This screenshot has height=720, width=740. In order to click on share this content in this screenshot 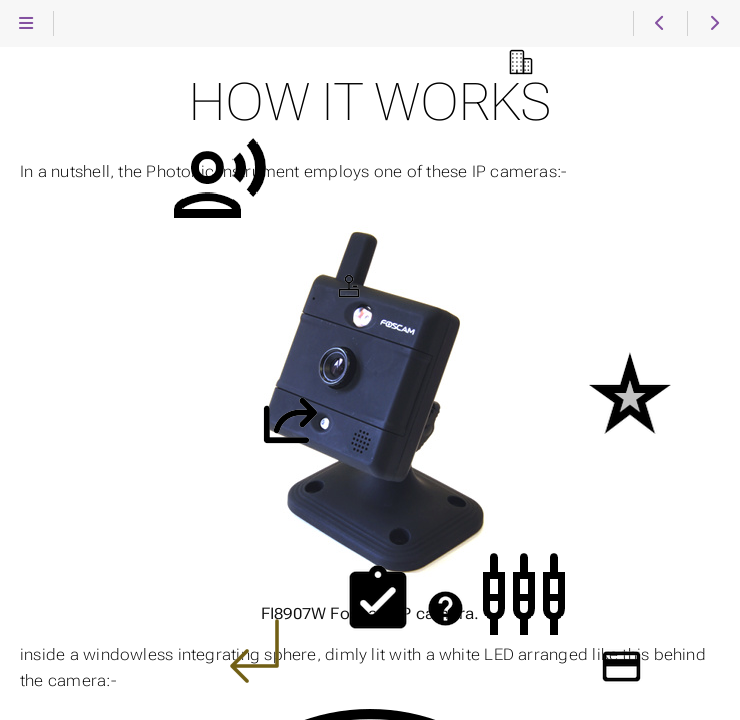, I will do `click(290, 418)`.